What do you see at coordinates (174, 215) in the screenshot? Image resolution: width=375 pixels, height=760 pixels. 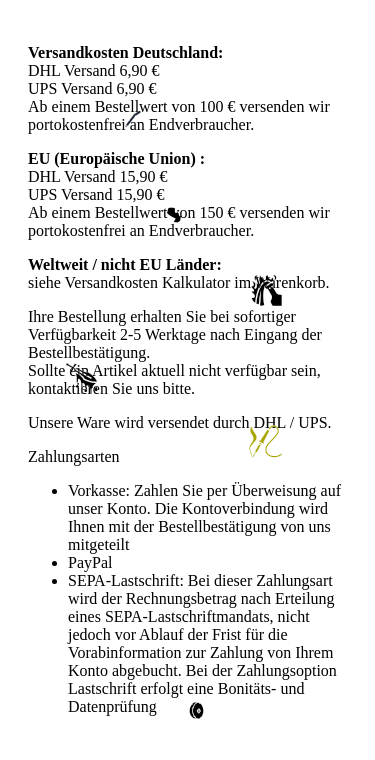 I see `select Paraguay as your country or region` at bounding box center [174, 215].